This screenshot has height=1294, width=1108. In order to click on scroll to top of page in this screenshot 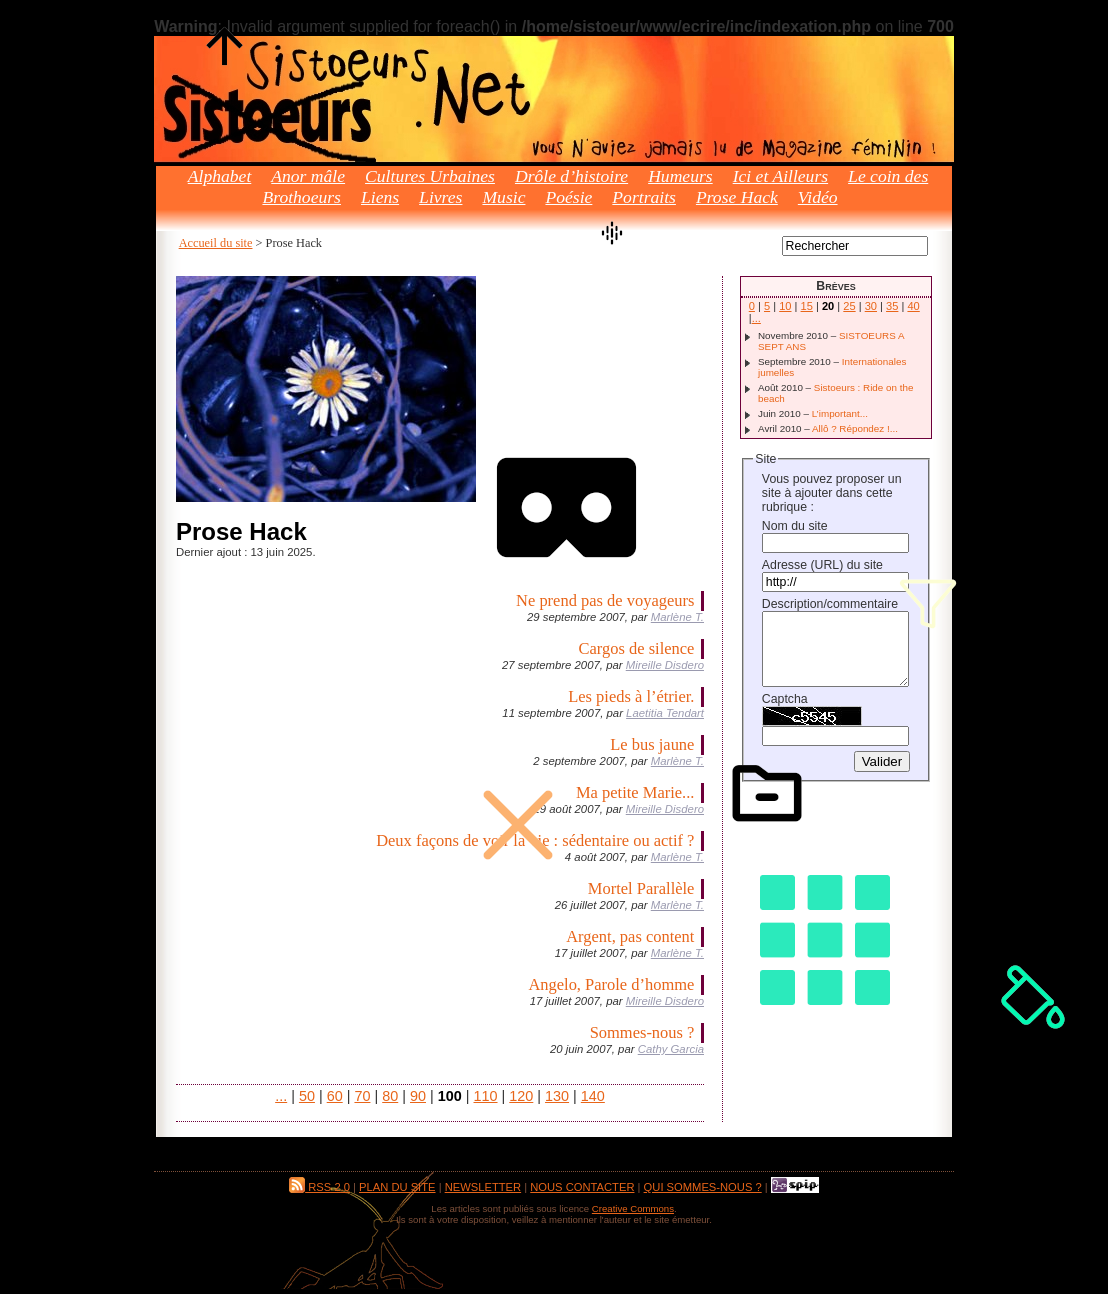, I will do `click(224, 46)`.